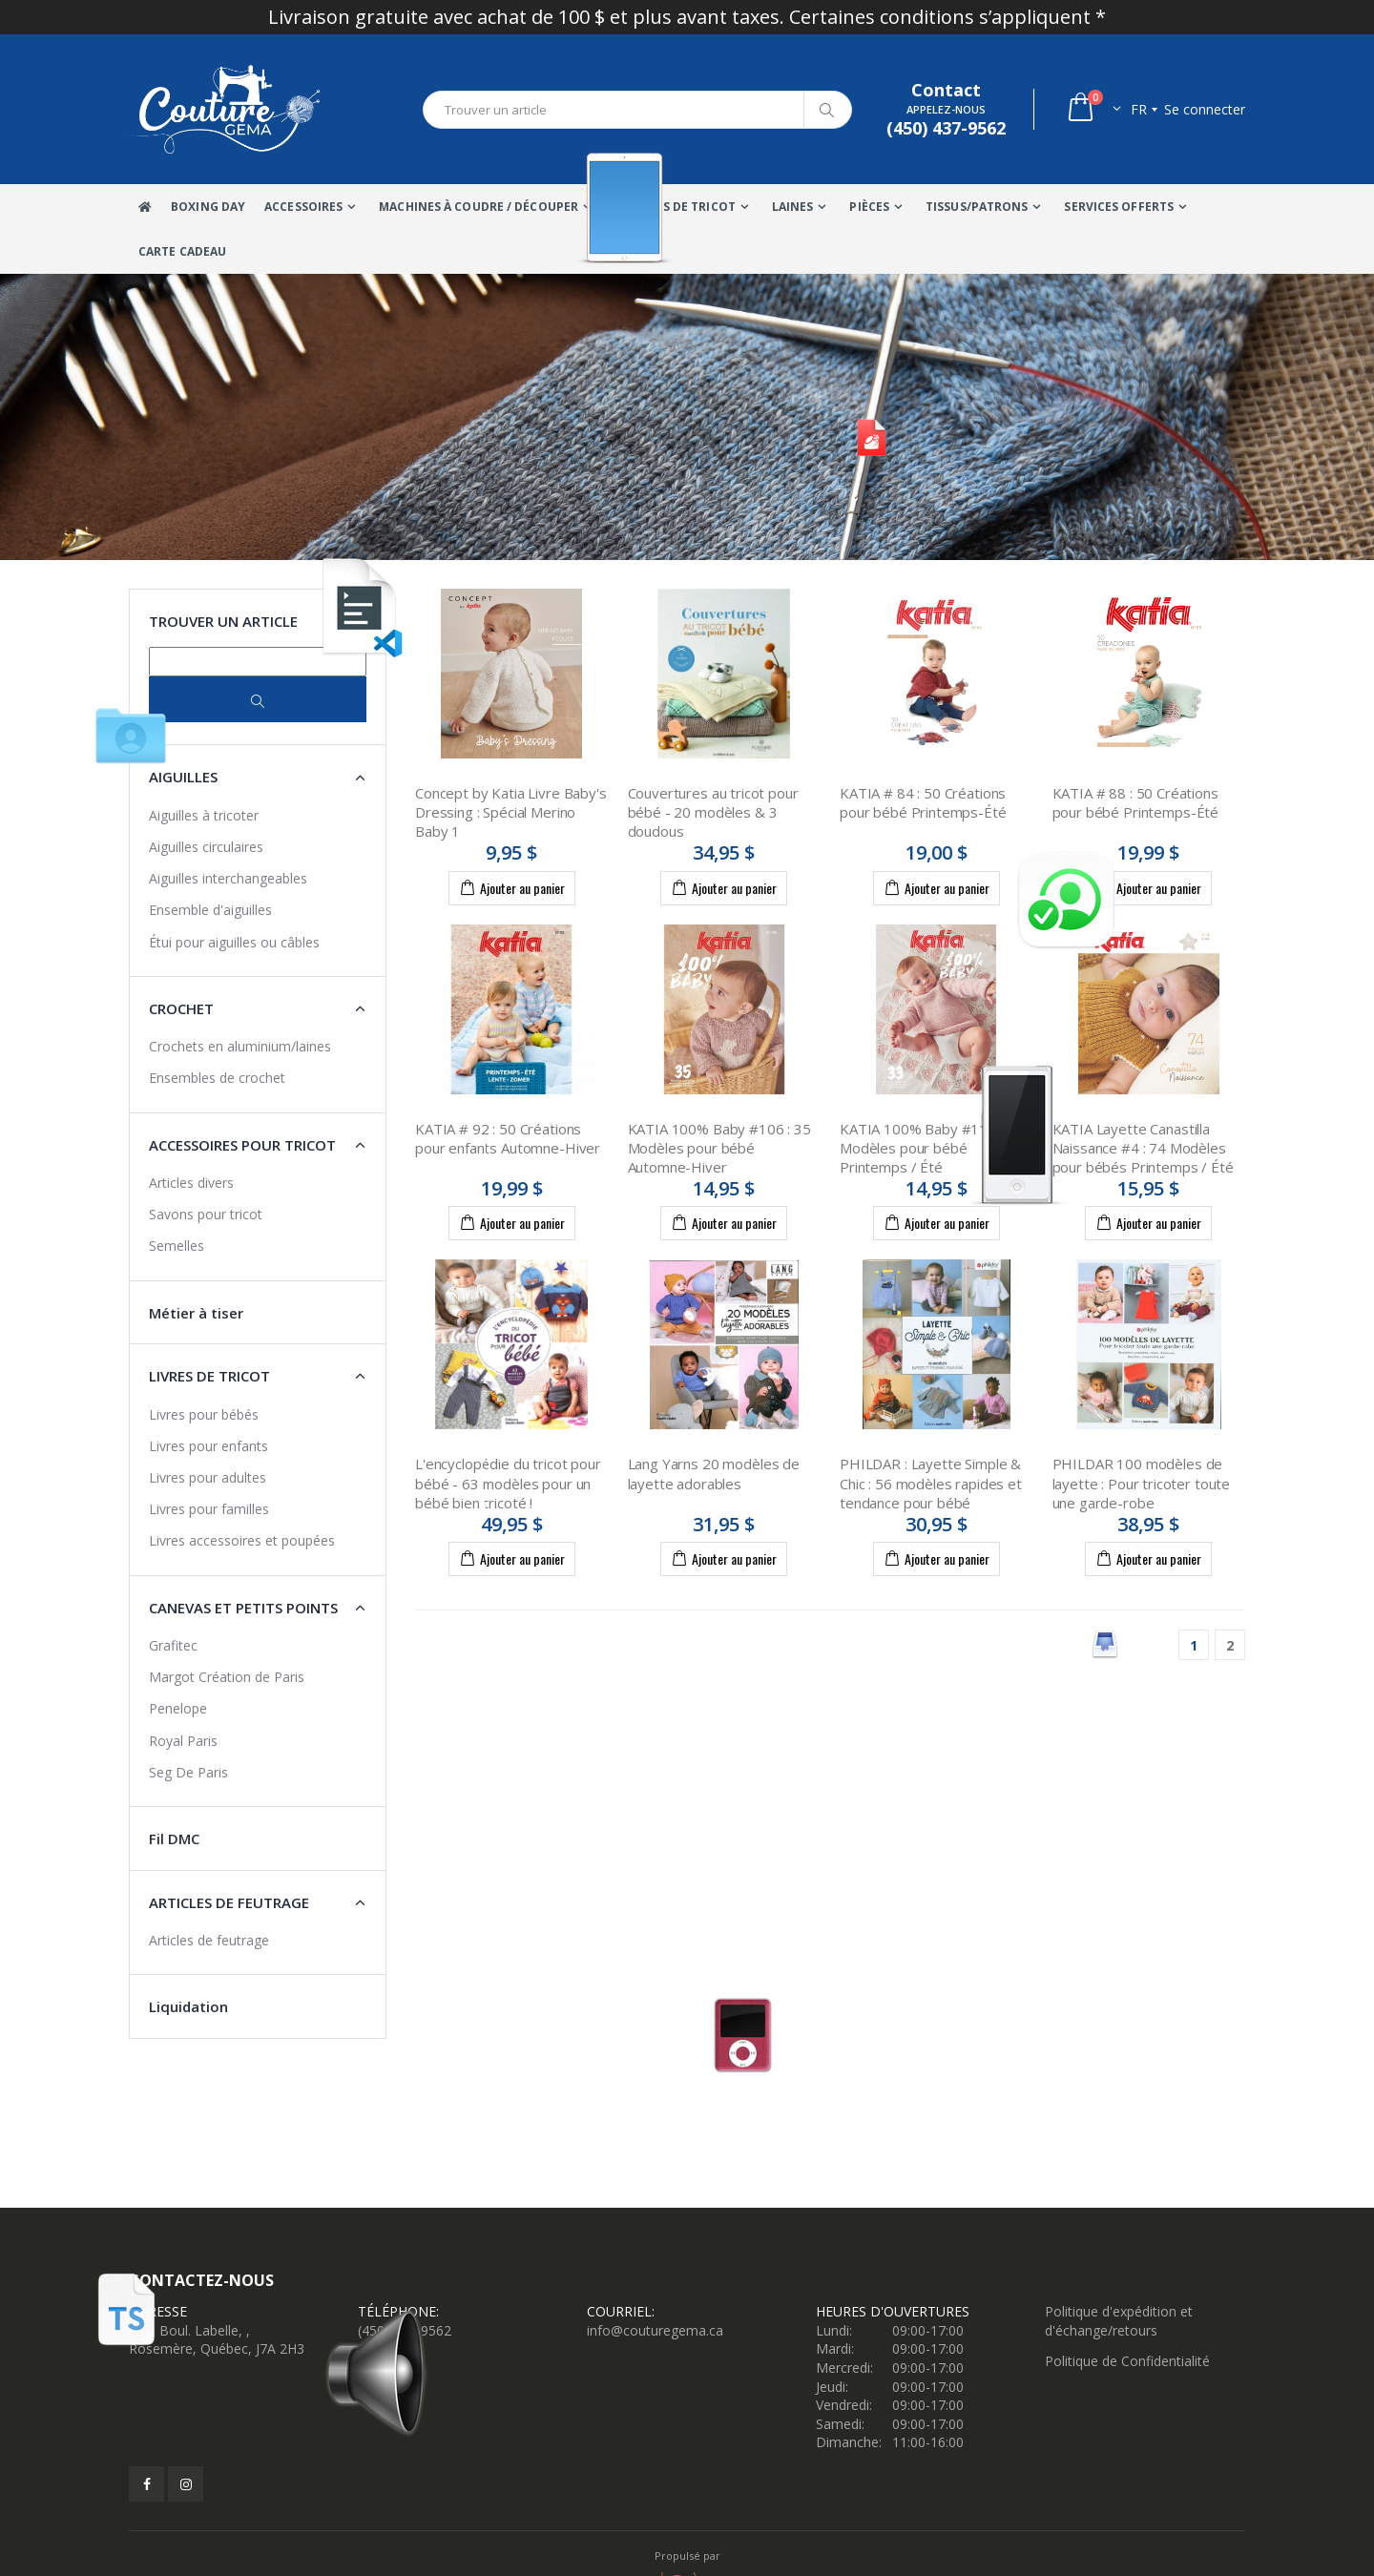  Describe the element at coordinates (871, 438) in the screenshot. I see `a ruby programming language file` at that location.